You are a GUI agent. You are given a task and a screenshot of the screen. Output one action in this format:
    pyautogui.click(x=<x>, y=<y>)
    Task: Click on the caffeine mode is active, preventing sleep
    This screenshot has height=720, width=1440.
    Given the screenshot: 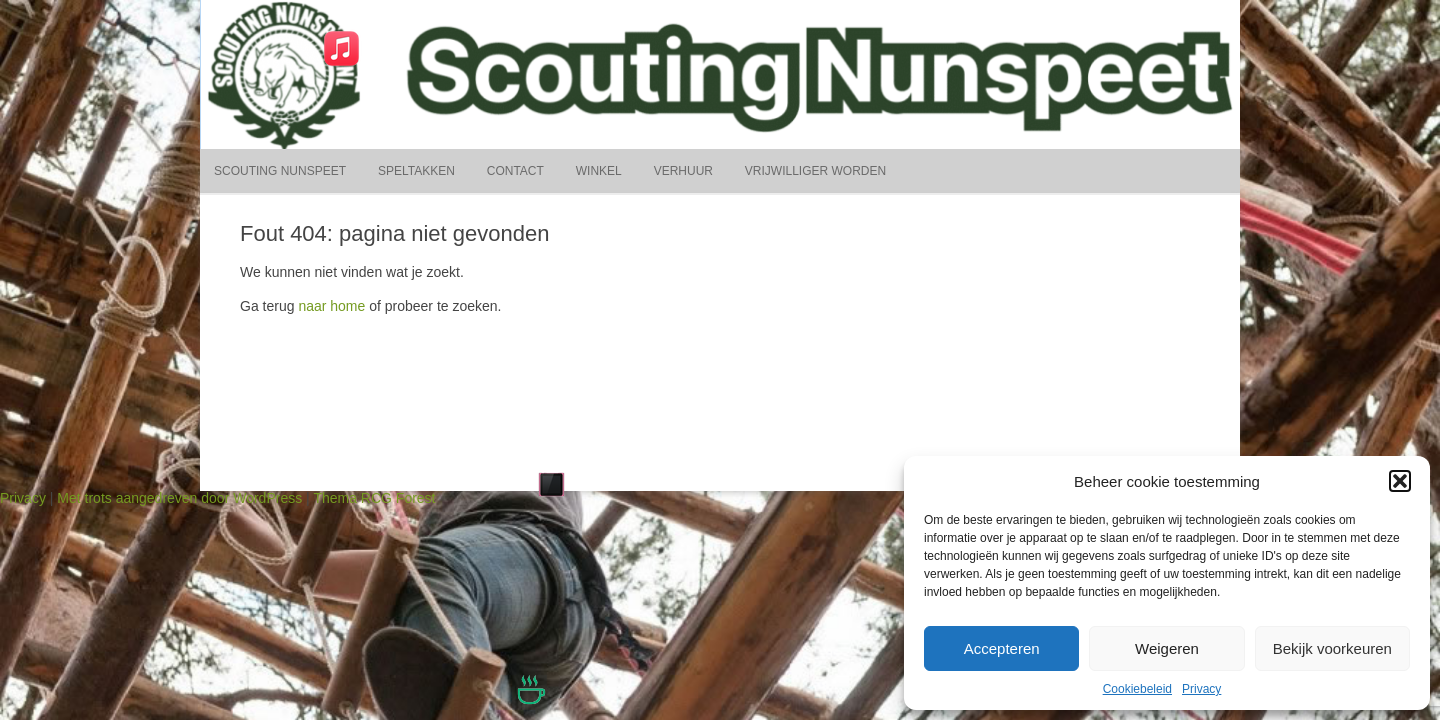 What is the action you would take?
    pyautogui.click(x=531, y=690)
    